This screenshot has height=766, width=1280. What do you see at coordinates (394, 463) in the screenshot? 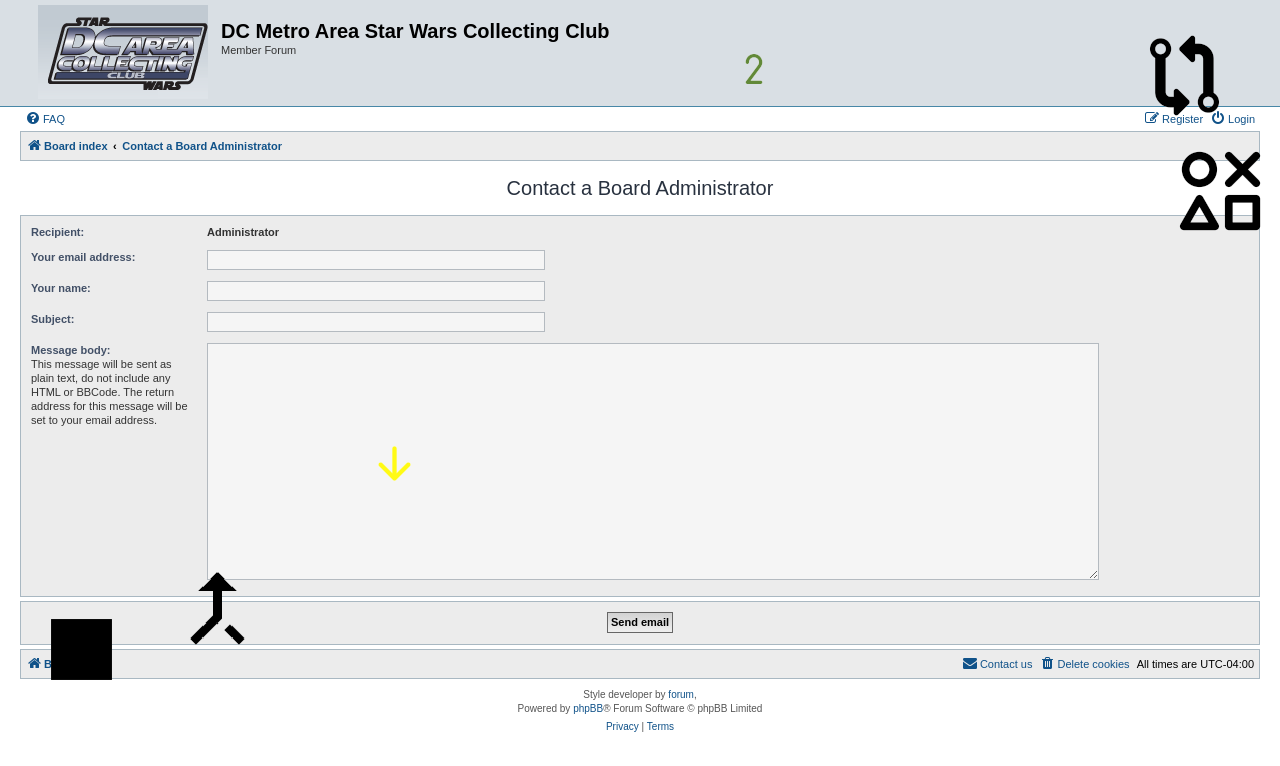
I see `scroll down or view more content` at bounding box center [394, 463].